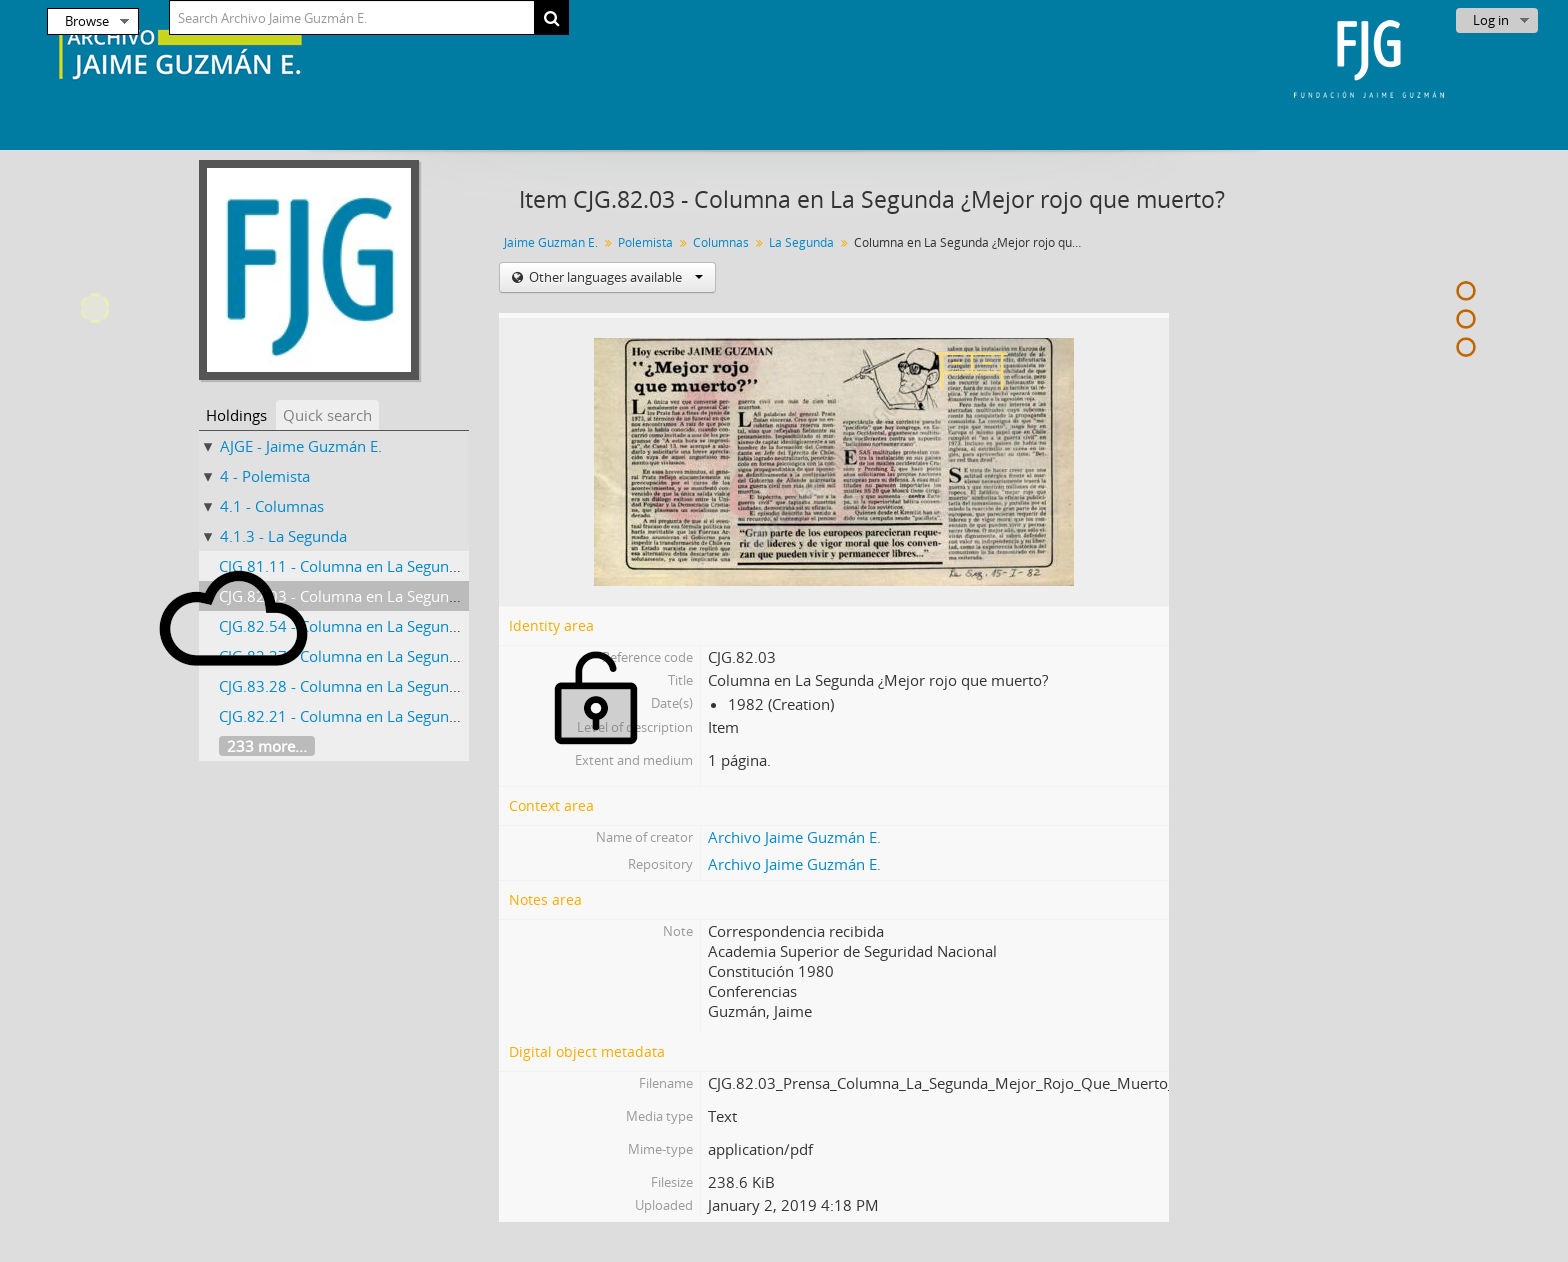 The width and height of the screenshot is (1568, 1262). I want to click on indicates loading or processing in progress, so click(95, 308).